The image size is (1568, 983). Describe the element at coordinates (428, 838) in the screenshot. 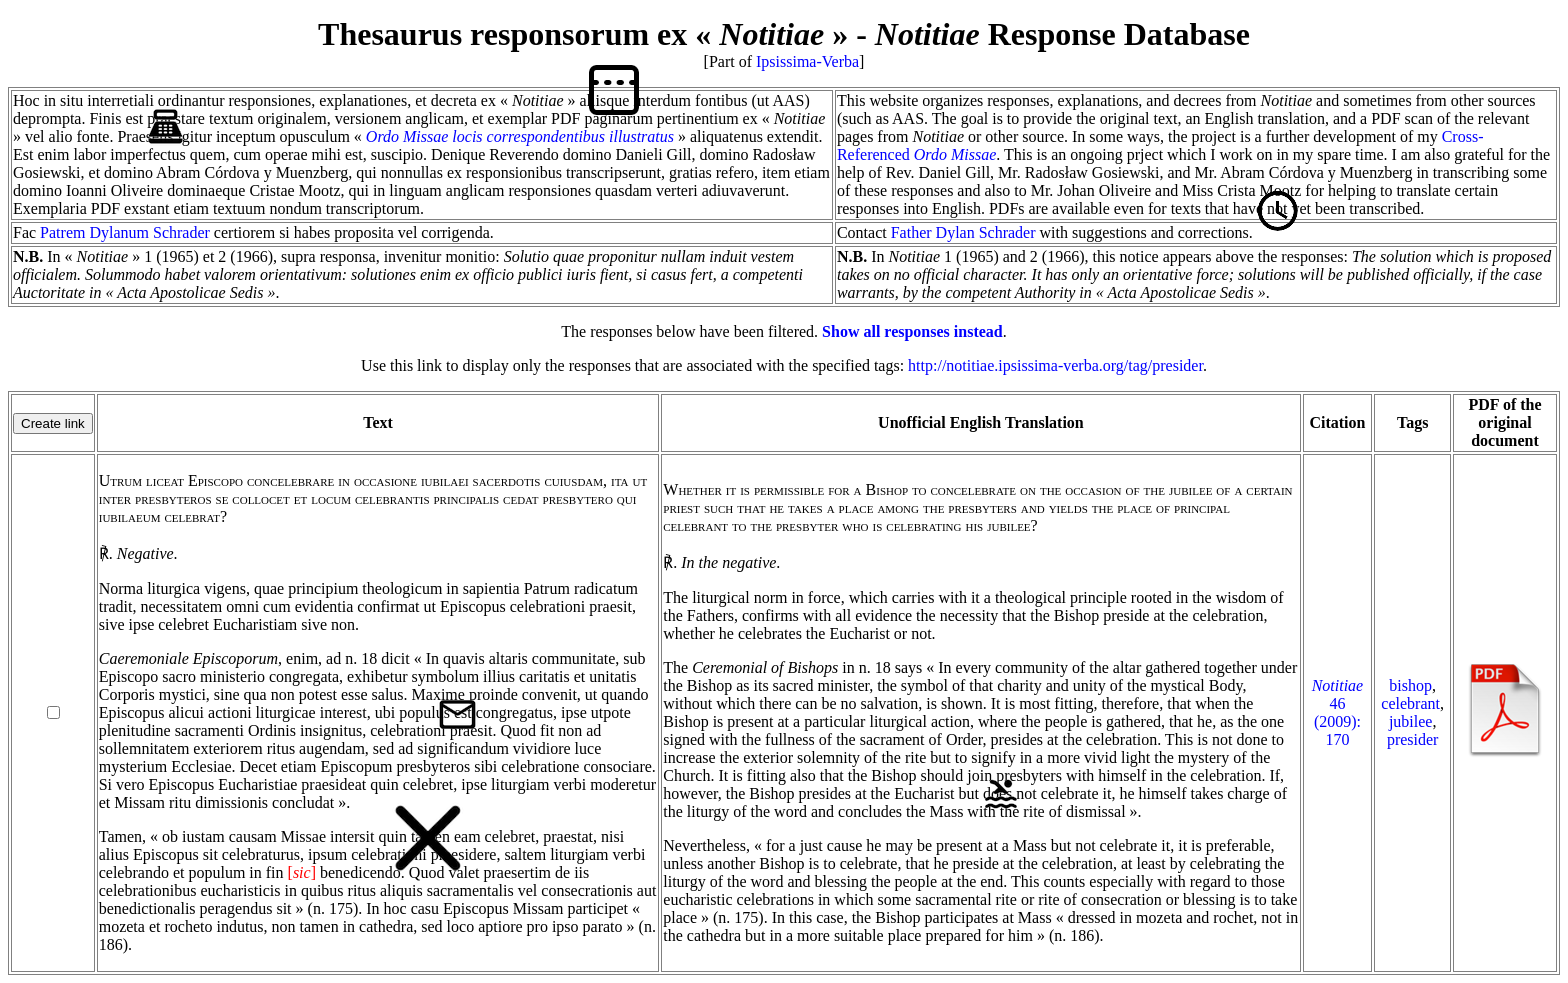

I see `close the current window or dialog` at that location.